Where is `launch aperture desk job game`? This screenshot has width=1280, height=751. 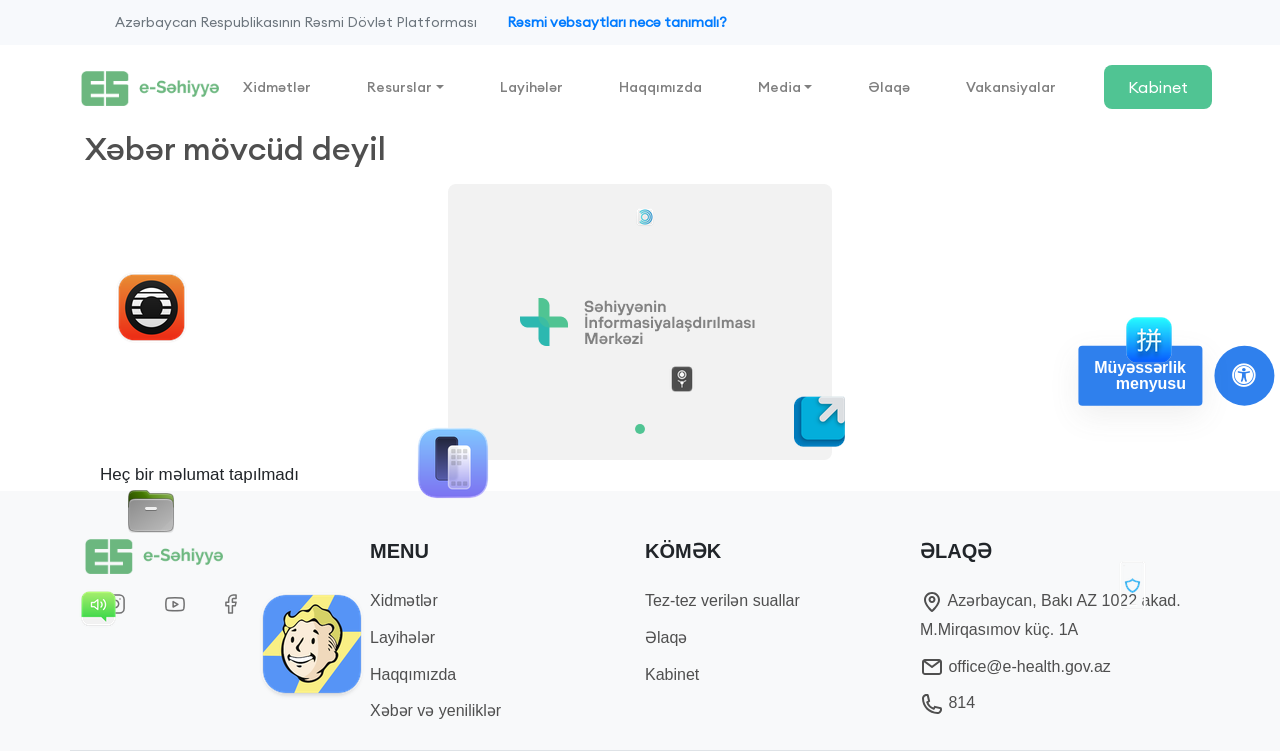
launch aperture desk job game is located at coordinates (151, 307).